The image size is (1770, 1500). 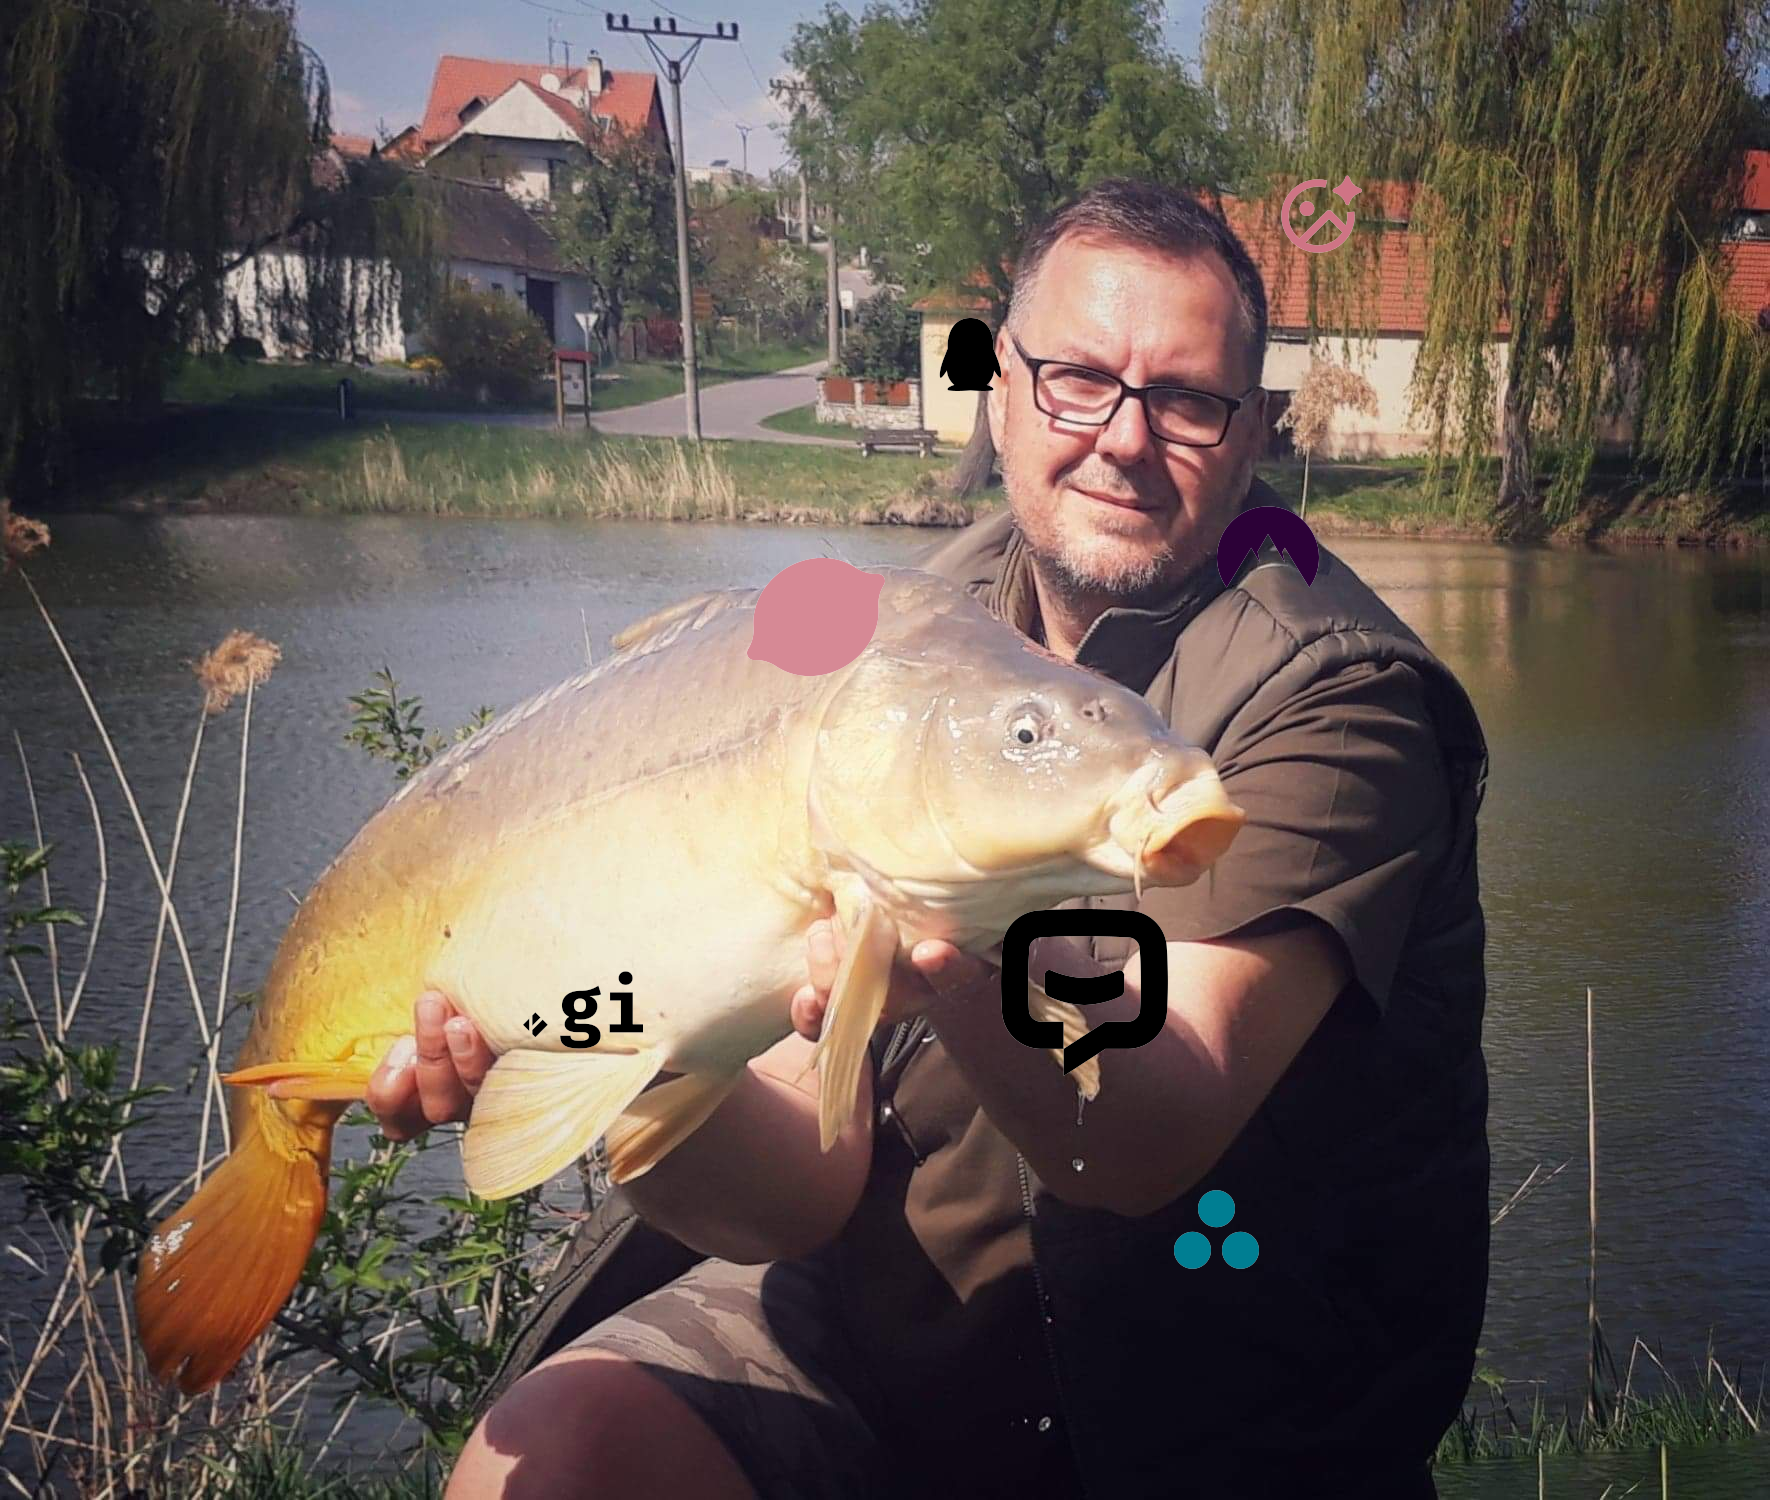 What do you see at coordinates (1268, 547) in the screenshot?
I see `open the NordVPN app` at bounding box center [1268, 547].